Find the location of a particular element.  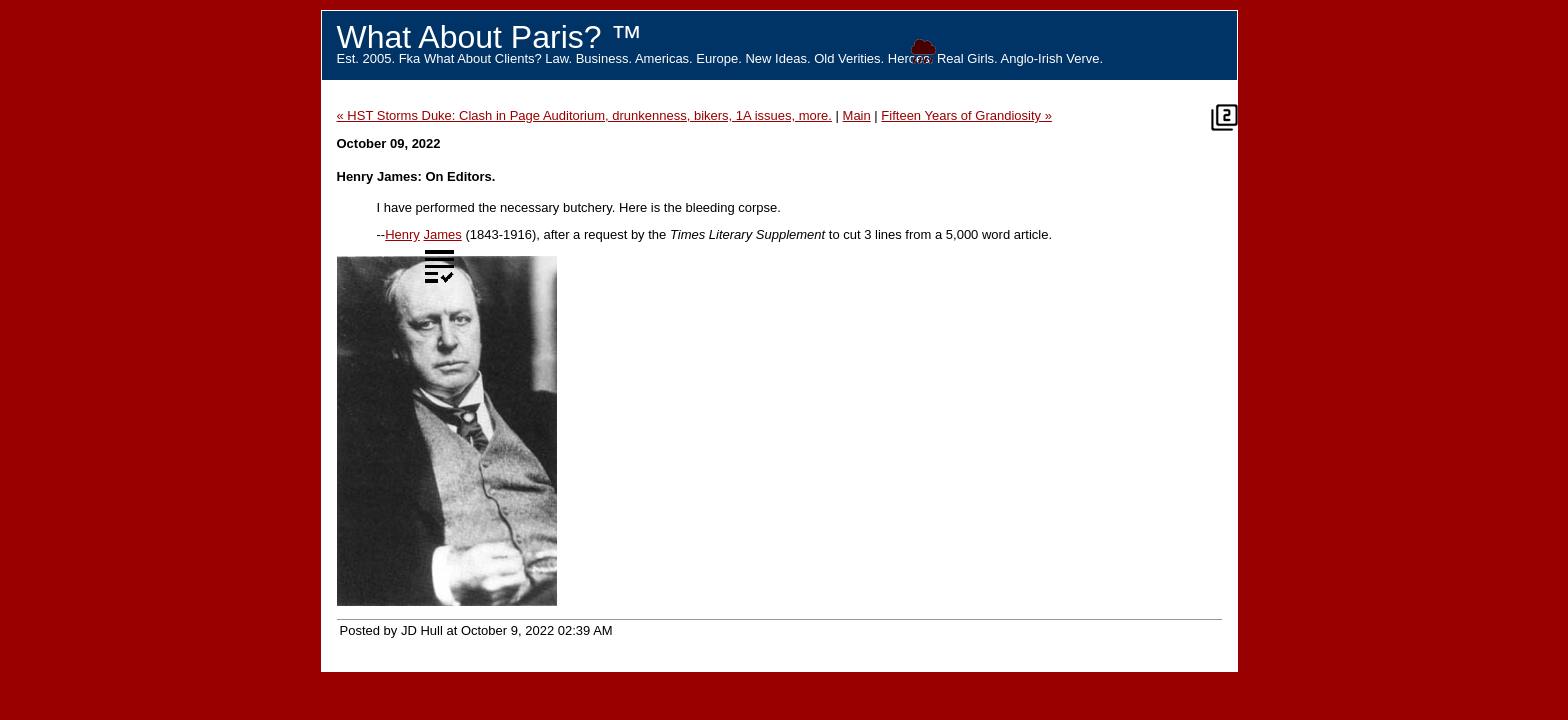

view grading or assessment results is located at coordinates (439, 266).